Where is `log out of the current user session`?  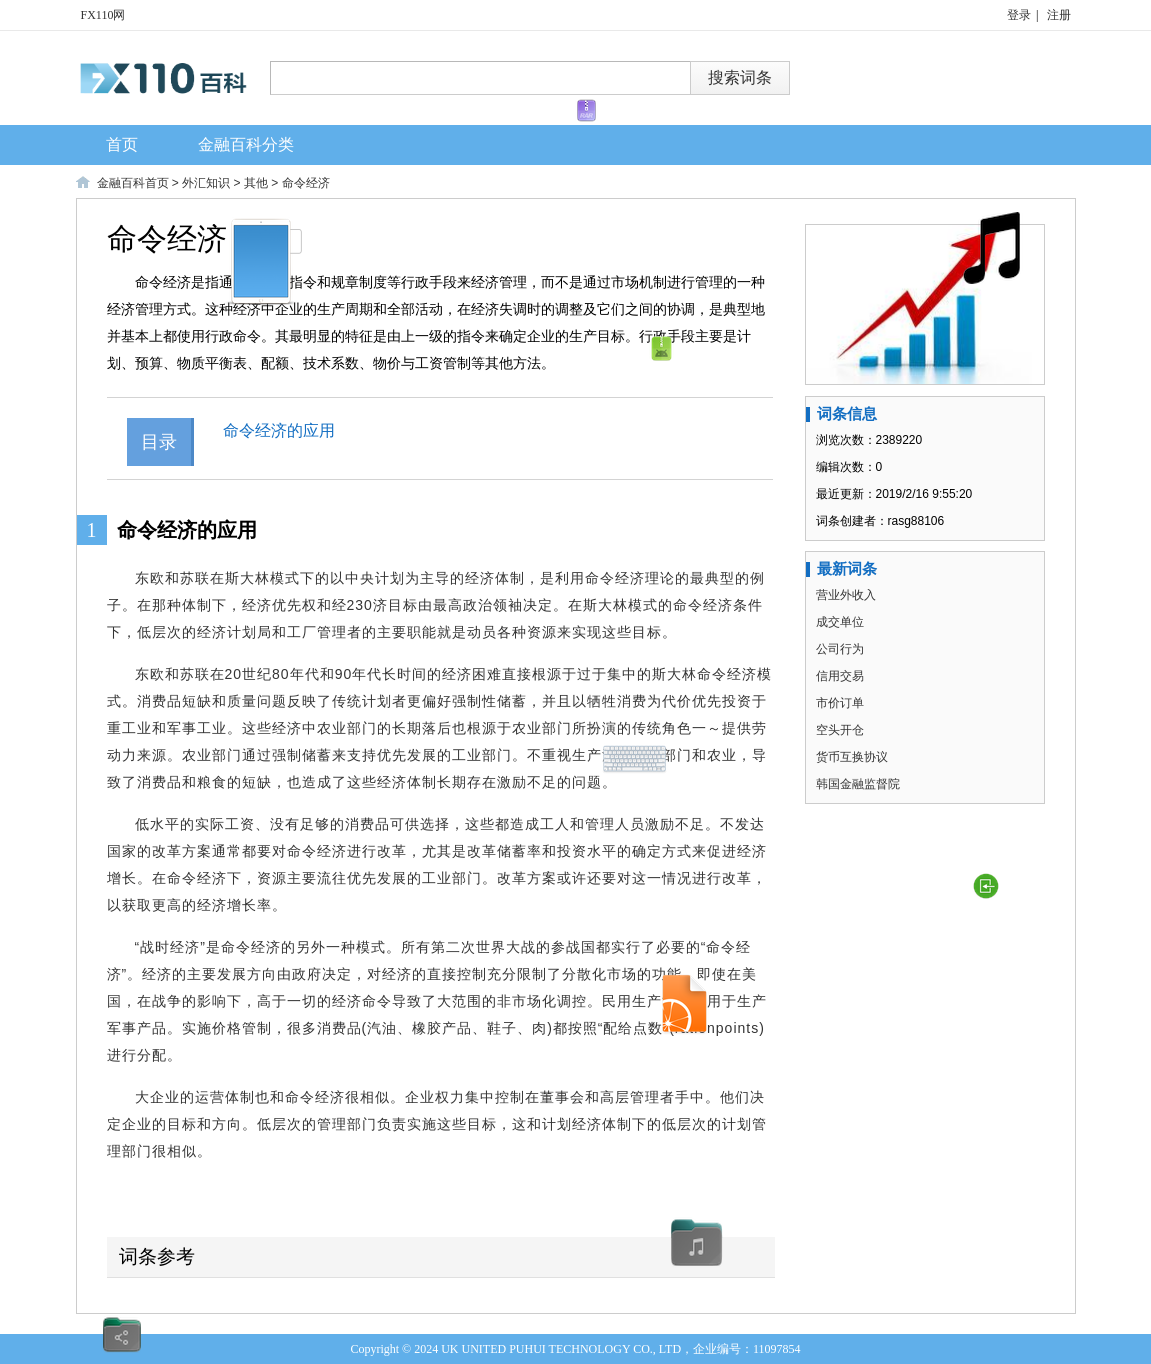 log out of the current user session is located at coordinates (986, 886).